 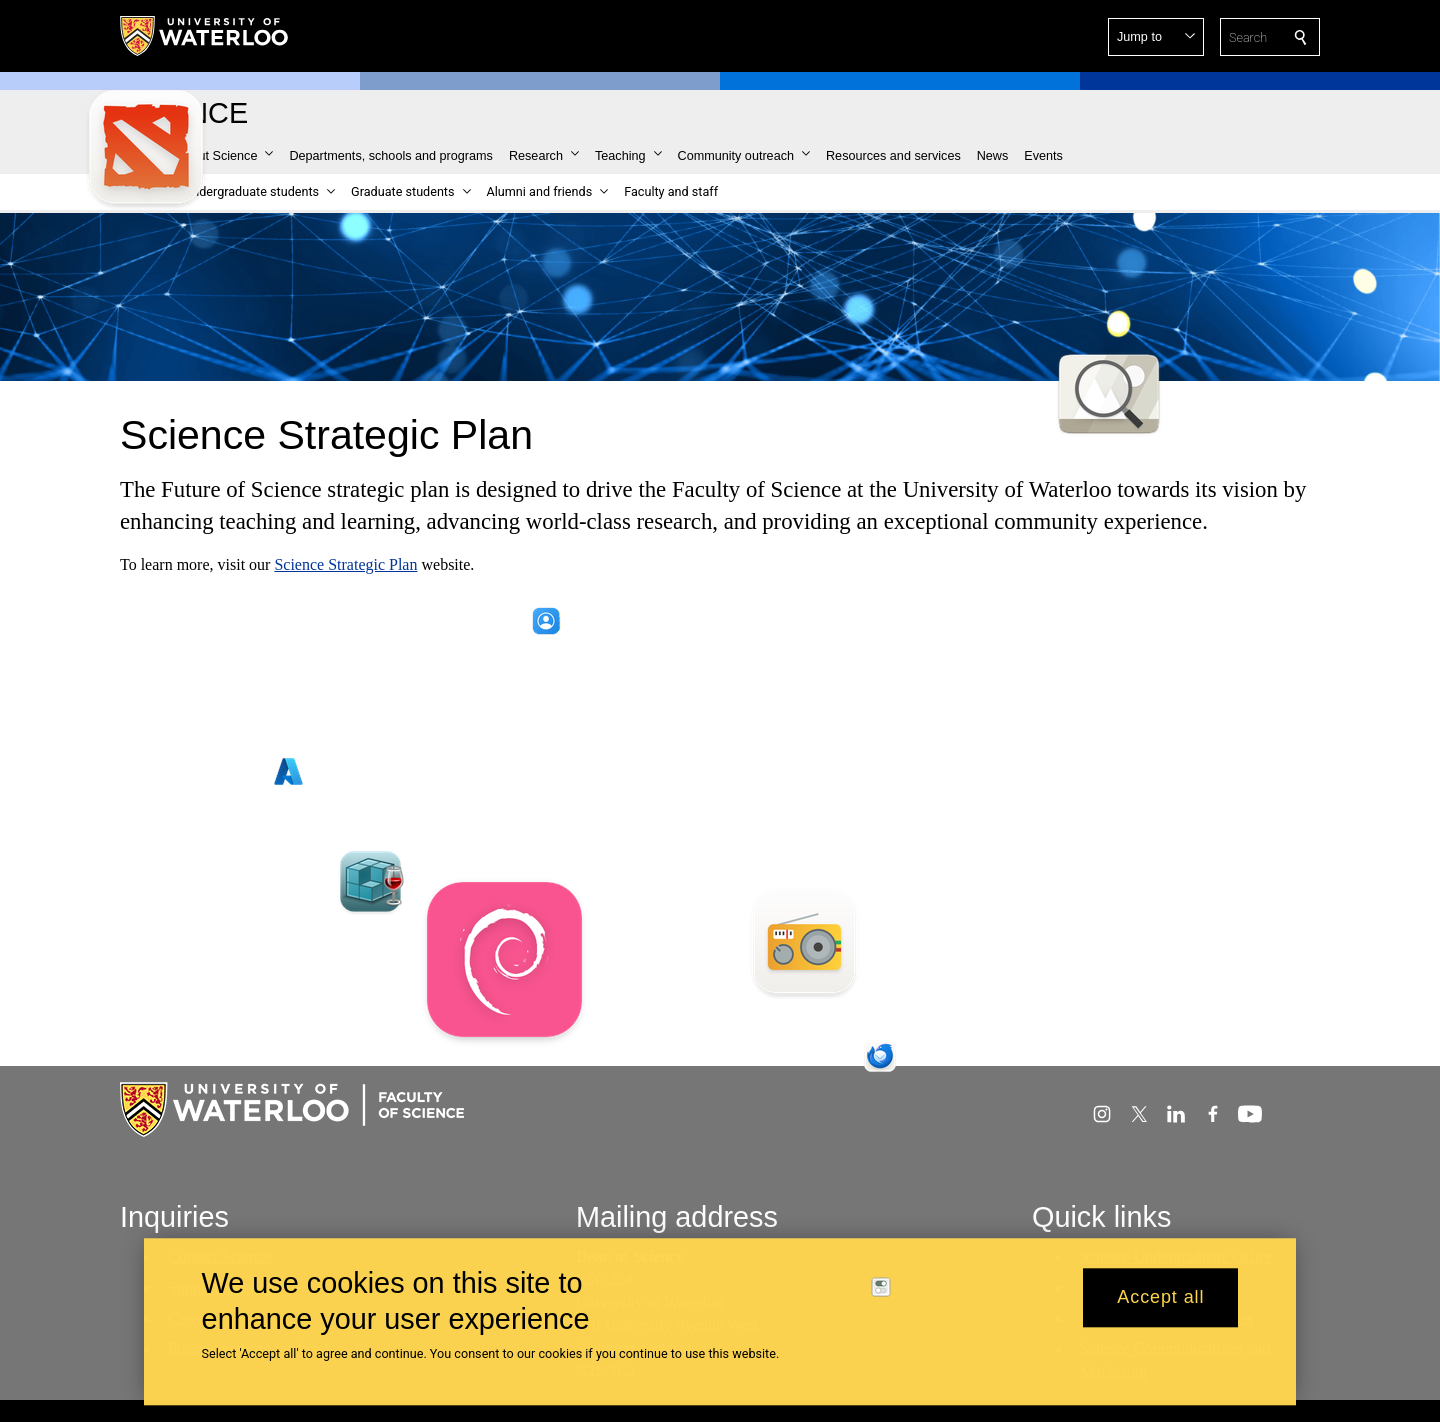 What do you see at coordinates (146, 147) in the screenshot?
I see `launch Dota 2 game` at bounding box center [146, 147].